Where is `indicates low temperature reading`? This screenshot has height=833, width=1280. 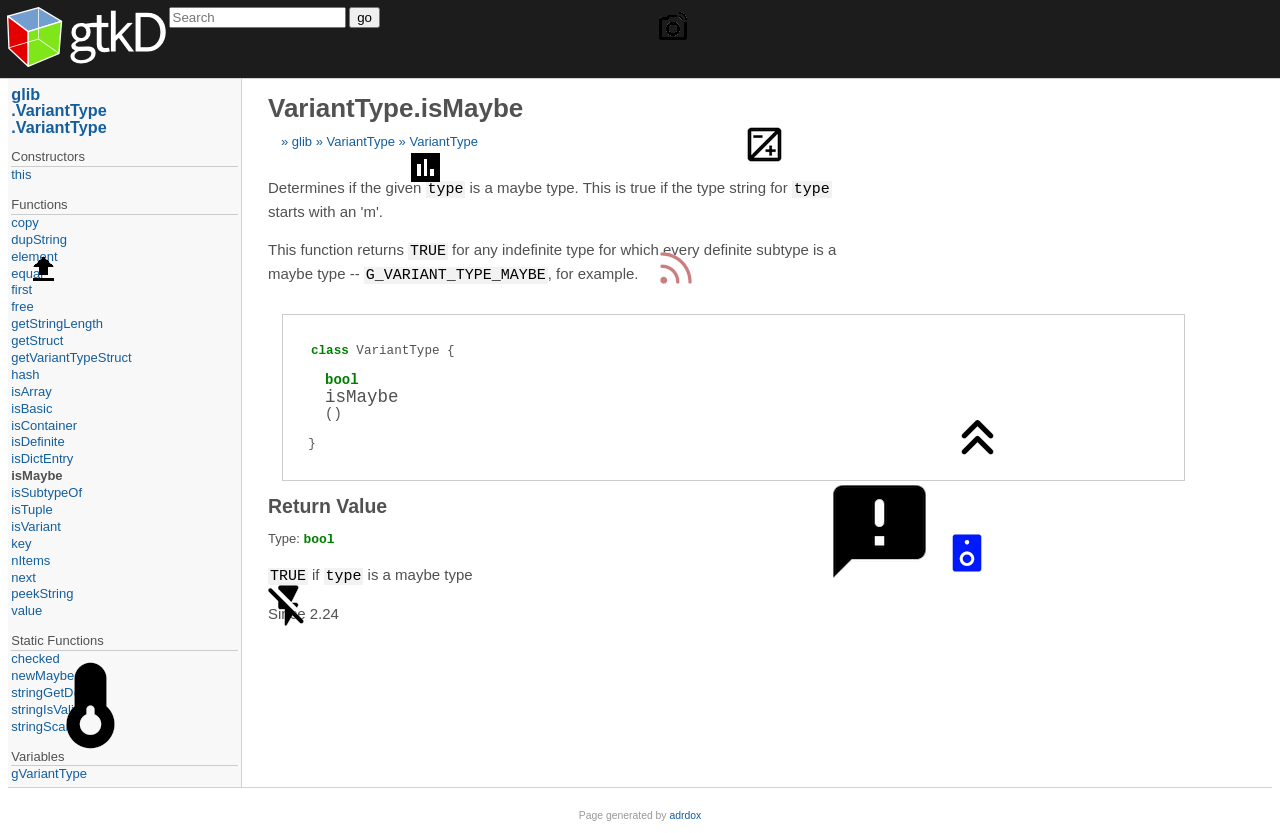 indicates low temperature reading is located at coordinates (90, 705).